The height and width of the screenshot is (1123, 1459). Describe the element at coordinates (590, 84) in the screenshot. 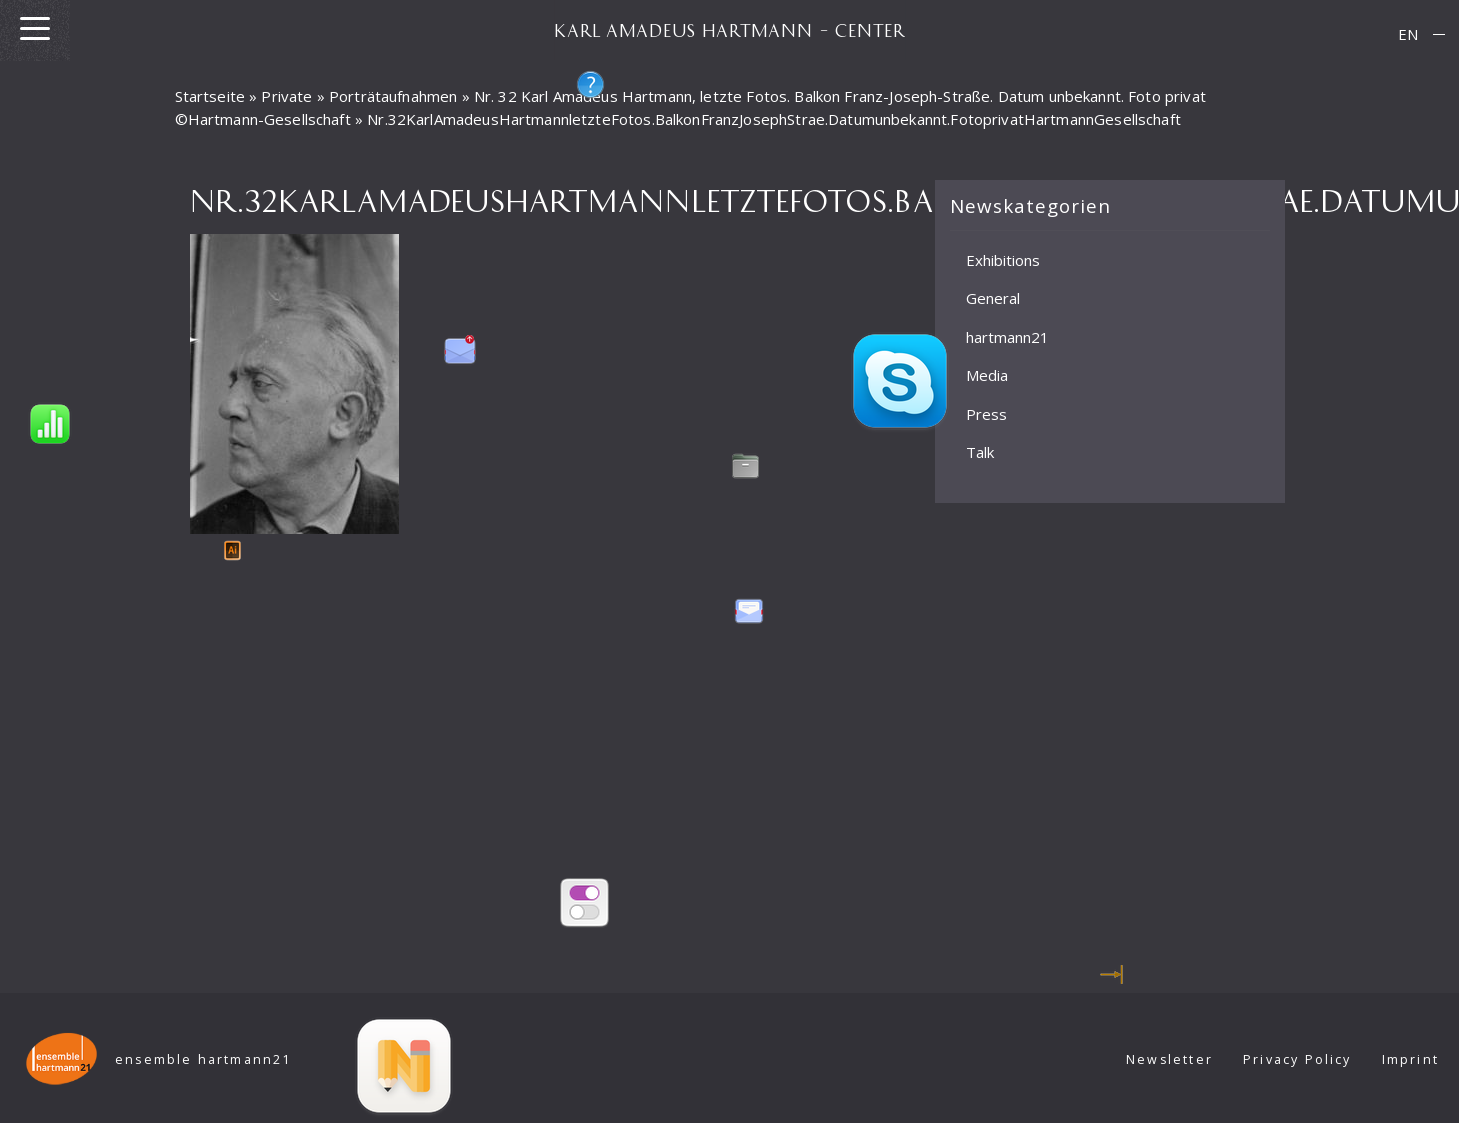

I see `access help or frequently asked questions` at that location.